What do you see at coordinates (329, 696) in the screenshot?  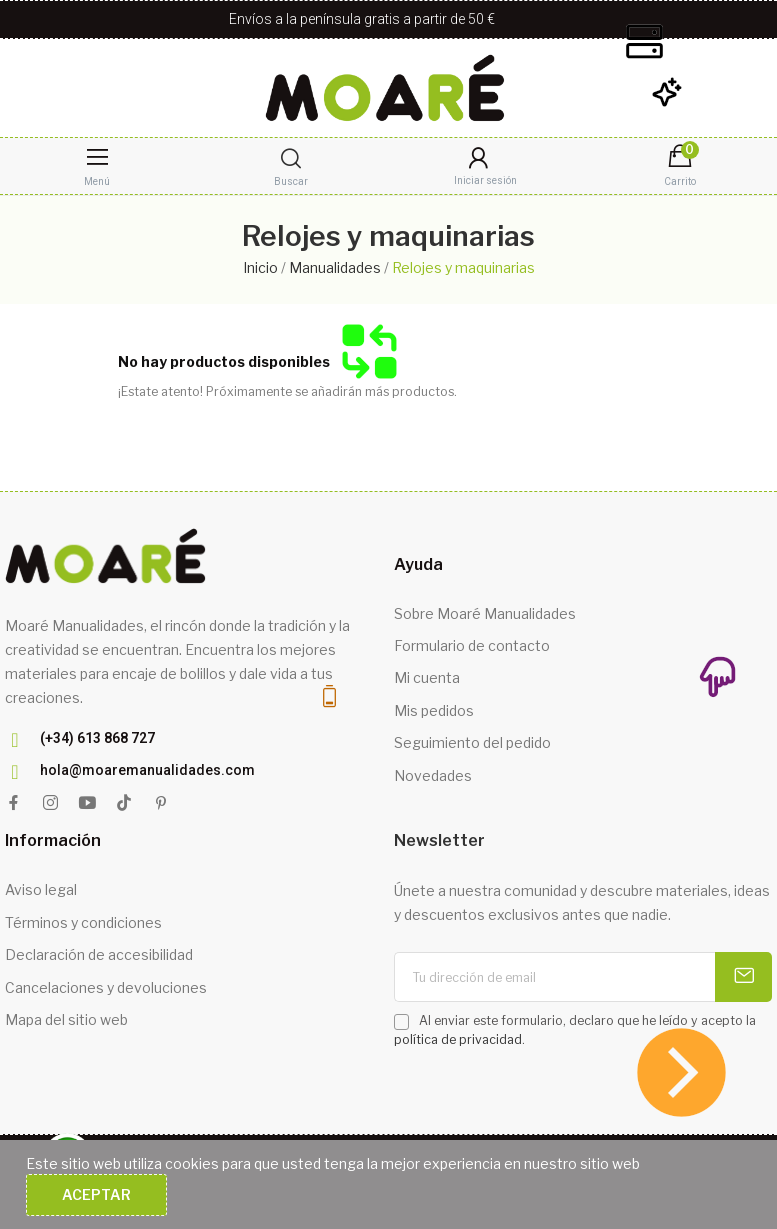 I see `indicates low battery level` at bounding box center [329, 696].